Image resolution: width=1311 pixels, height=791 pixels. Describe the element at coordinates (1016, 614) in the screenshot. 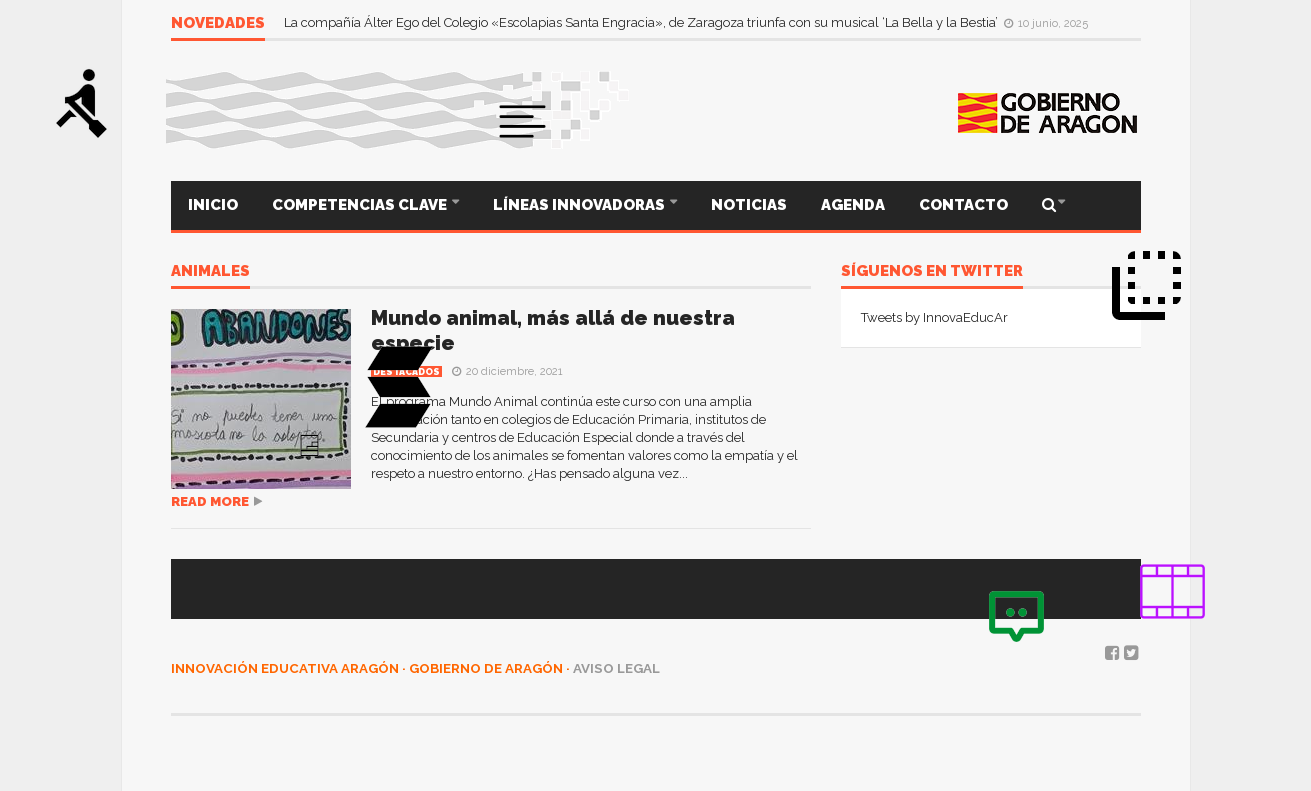

I see `open chat or messaging` at that location.